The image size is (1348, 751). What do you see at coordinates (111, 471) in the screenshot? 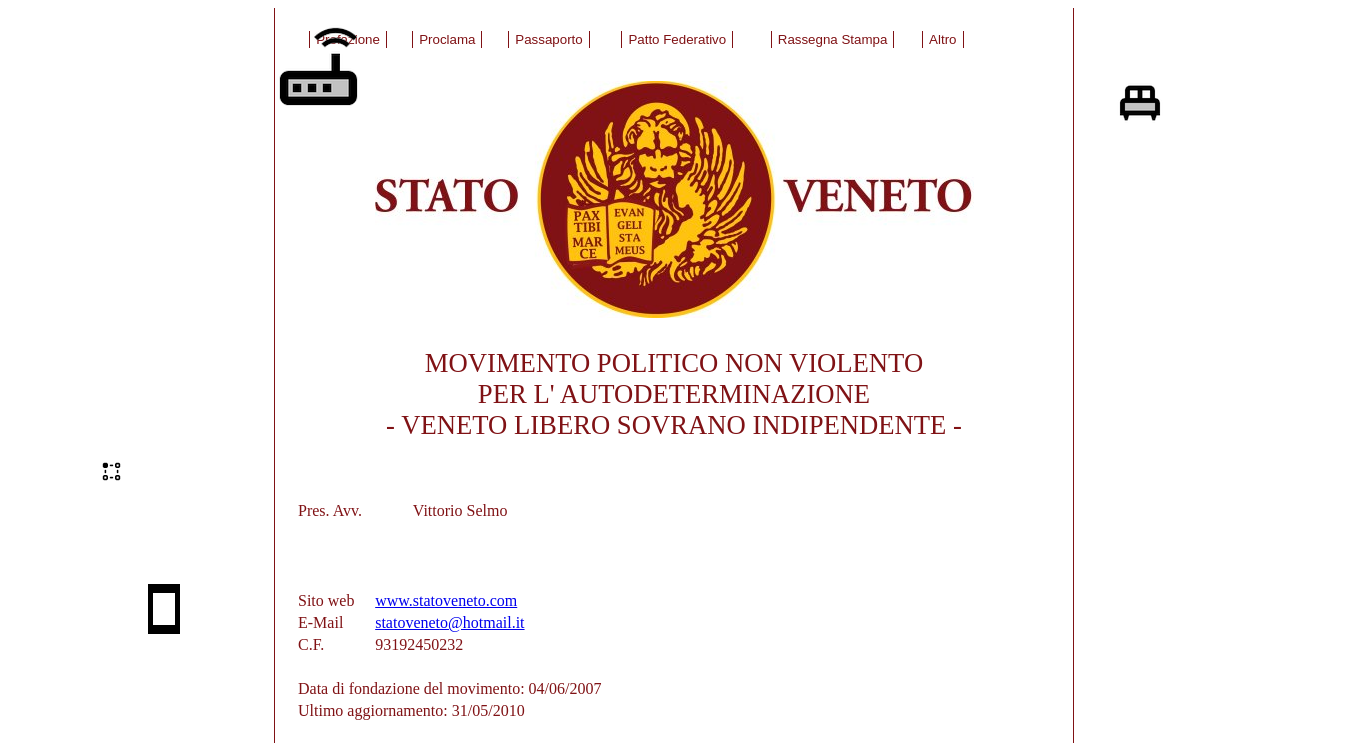
I see `set transform anchor to top-left corner` at bounding box center [111, 471].